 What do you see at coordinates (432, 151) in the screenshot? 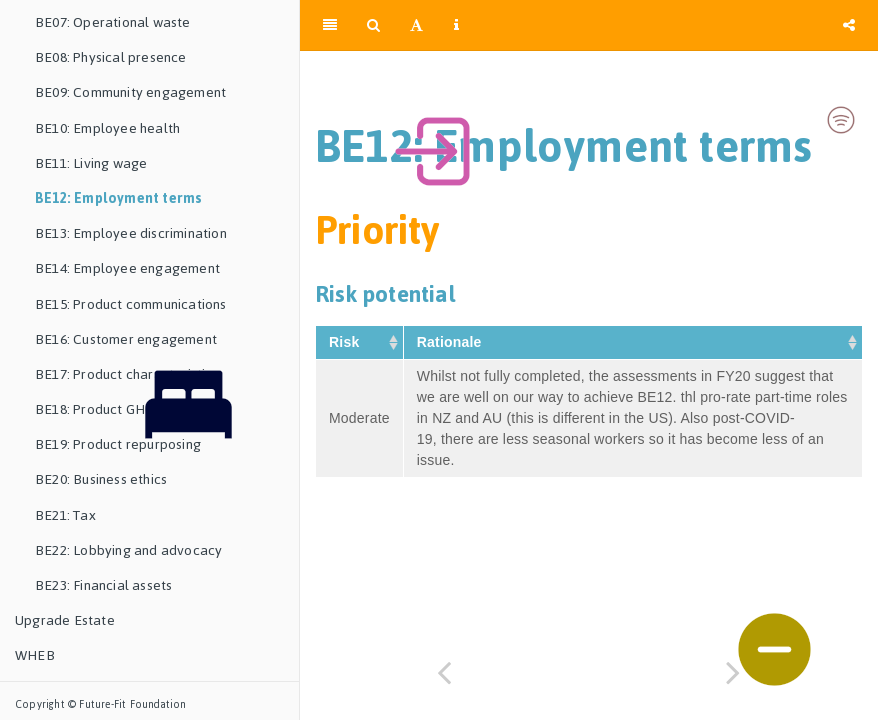
I see `log in to your account` at bounding box center [432, 151].